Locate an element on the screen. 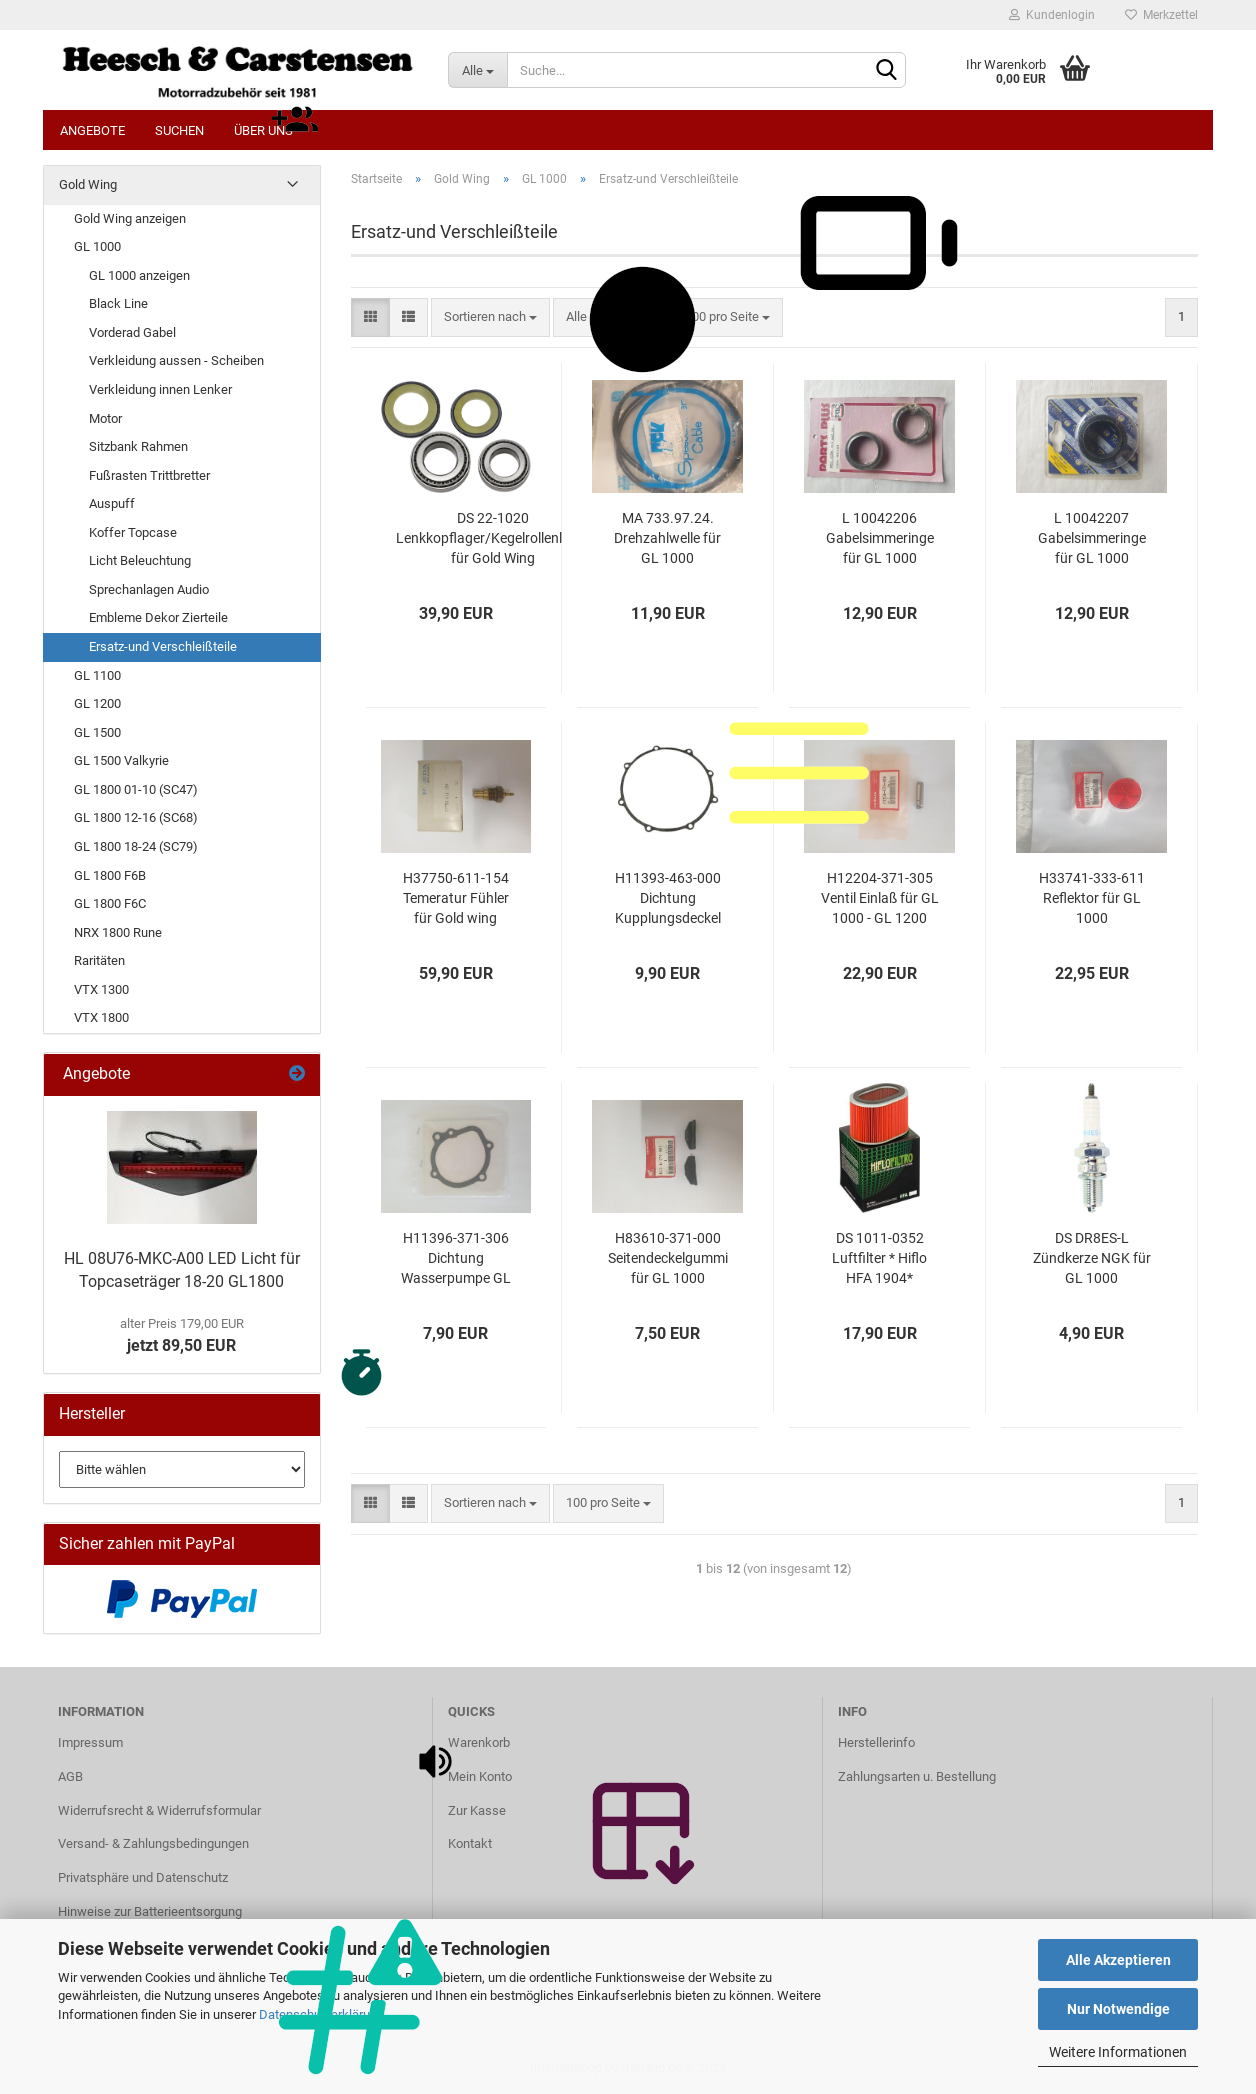 This screenshot has width=1256, height=2094. open text channel or messaging is located at coordinates (799, 773).